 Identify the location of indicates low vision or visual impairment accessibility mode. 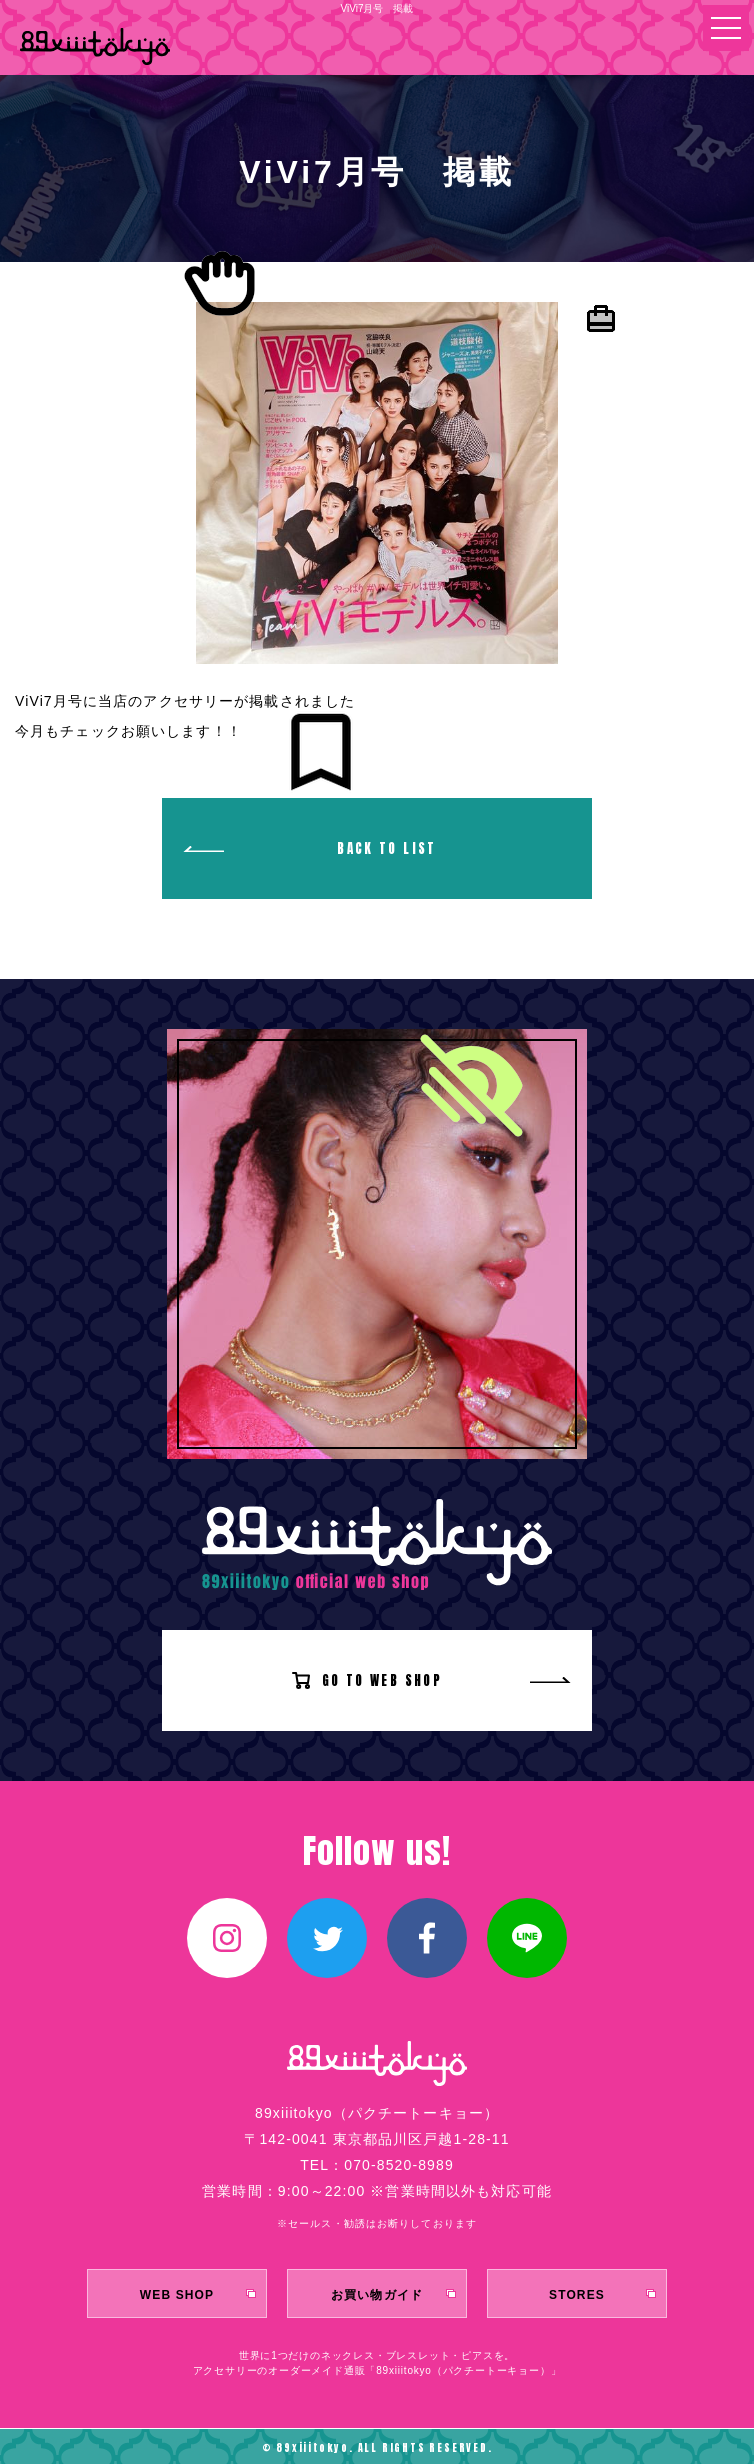
(471, 1085).